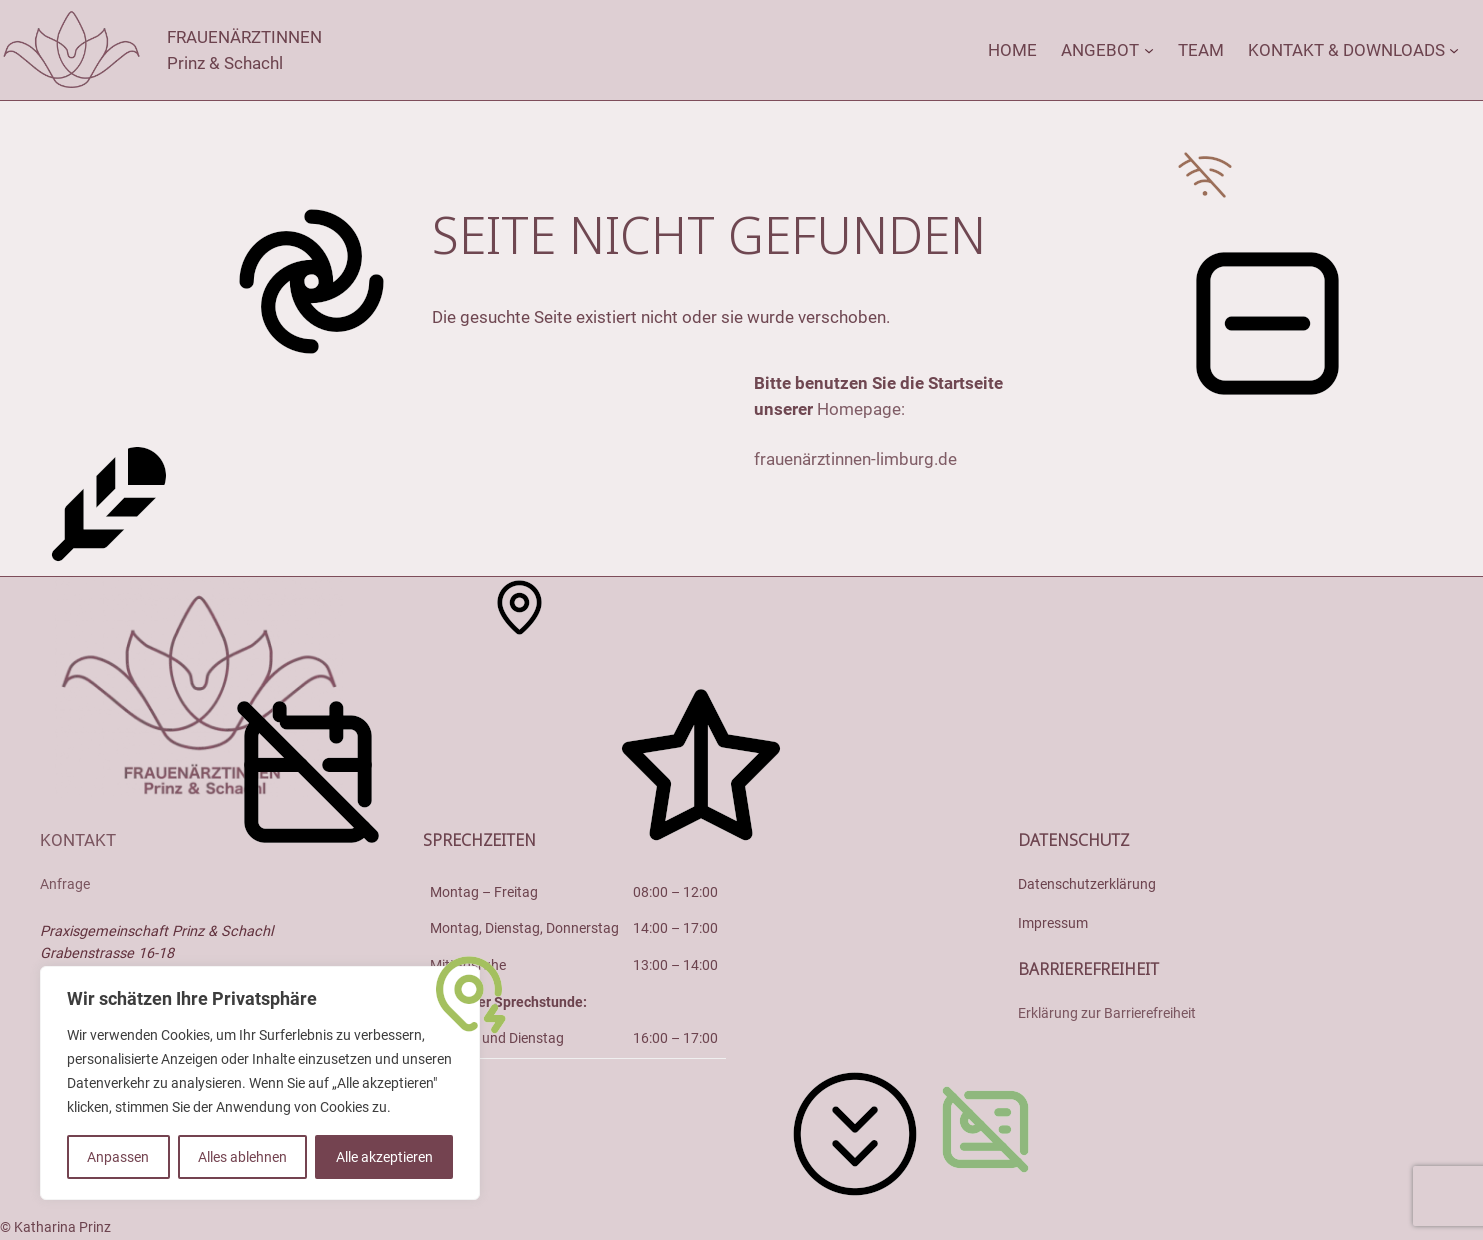 Image resolution: width=1483 pixels, height=1240 pixels. I want to click on indicates no wifi connection, so click(1205, 175).